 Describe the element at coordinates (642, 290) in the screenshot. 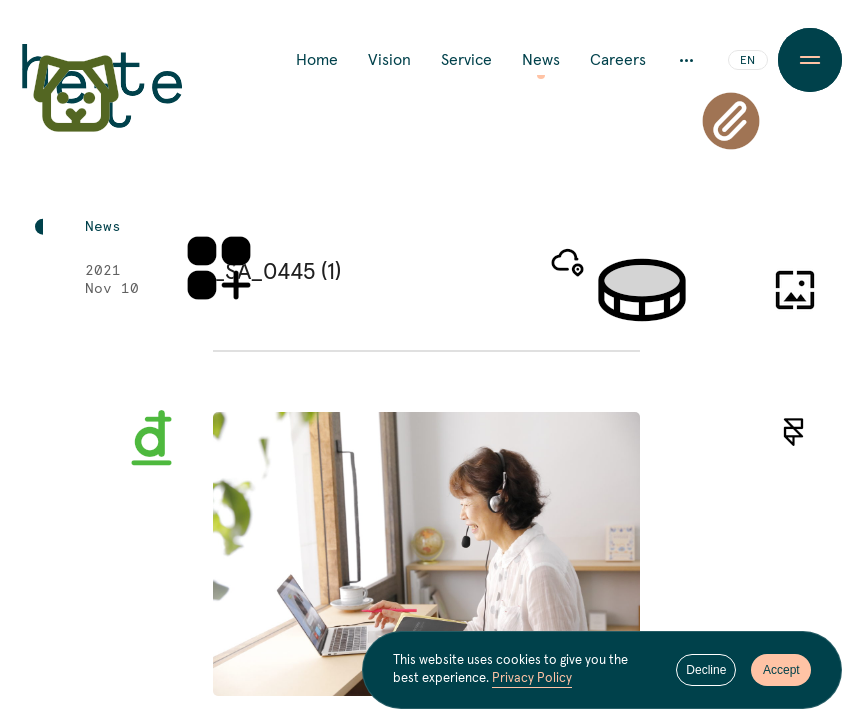

I see `view your coin balance or currency` at that location.